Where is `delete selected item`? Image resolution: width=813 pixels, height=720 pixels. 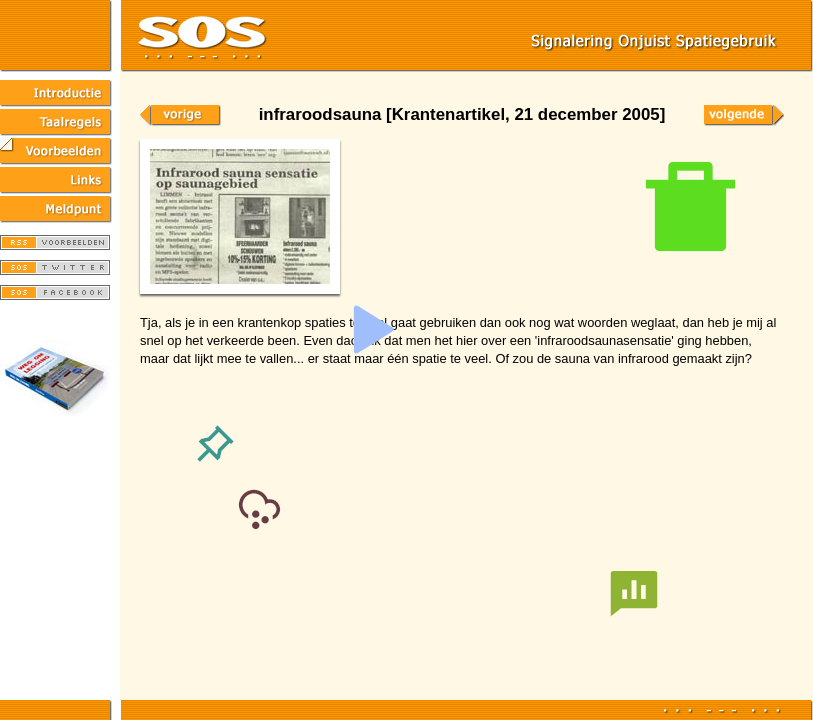
delete selected item is located at coordinates (690, 206).